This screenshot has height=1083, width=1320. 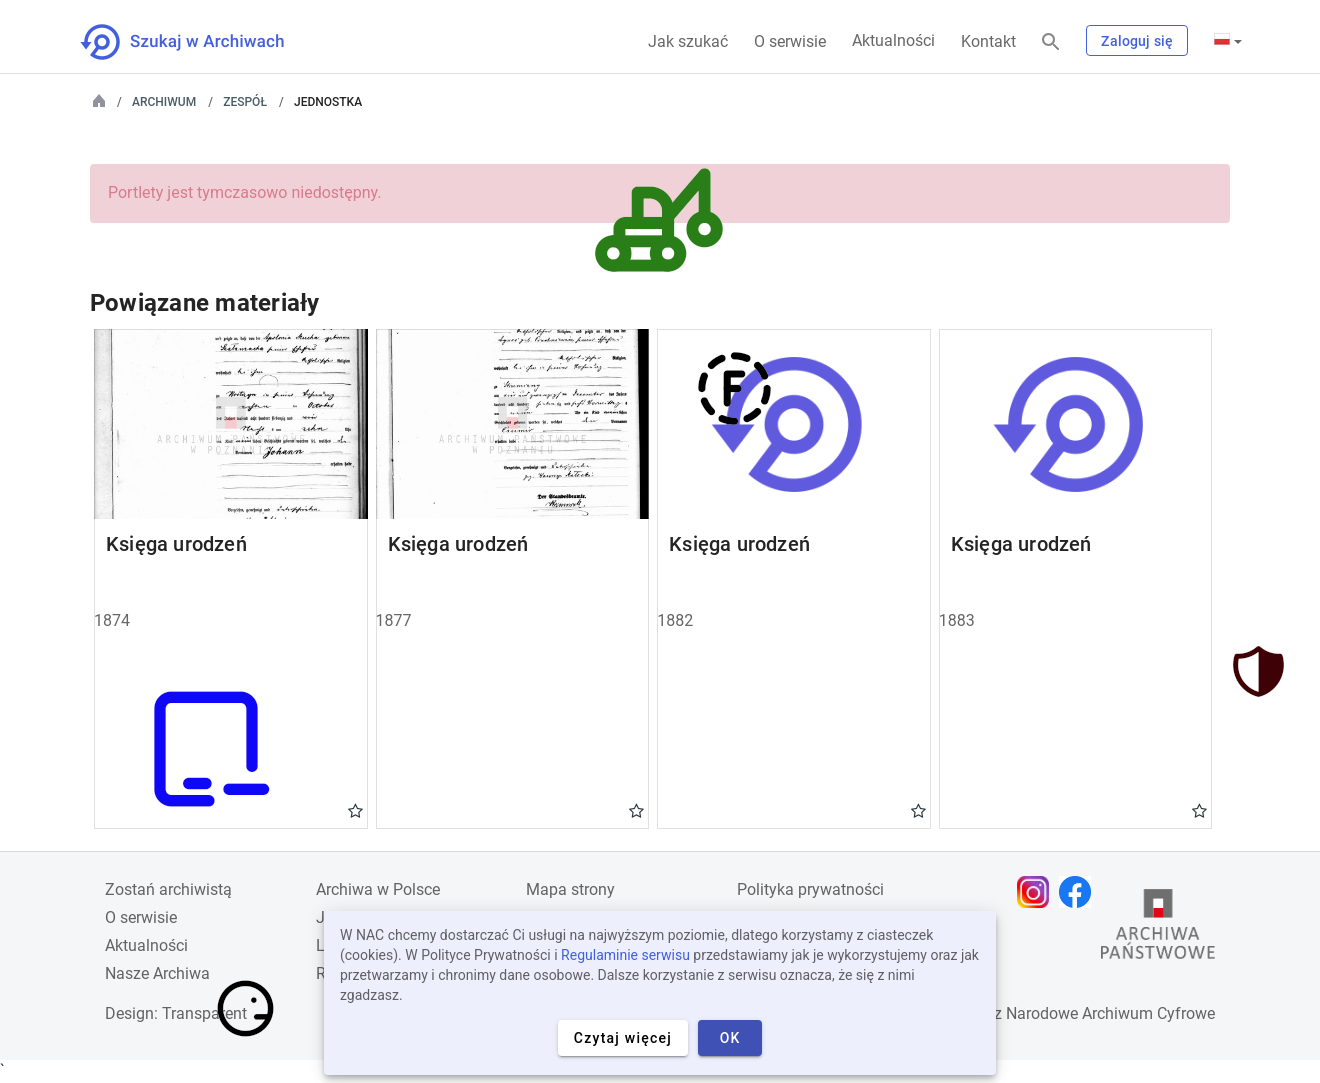 I want to click on indicates partial security or protection status, so click(x=1258, y=671).